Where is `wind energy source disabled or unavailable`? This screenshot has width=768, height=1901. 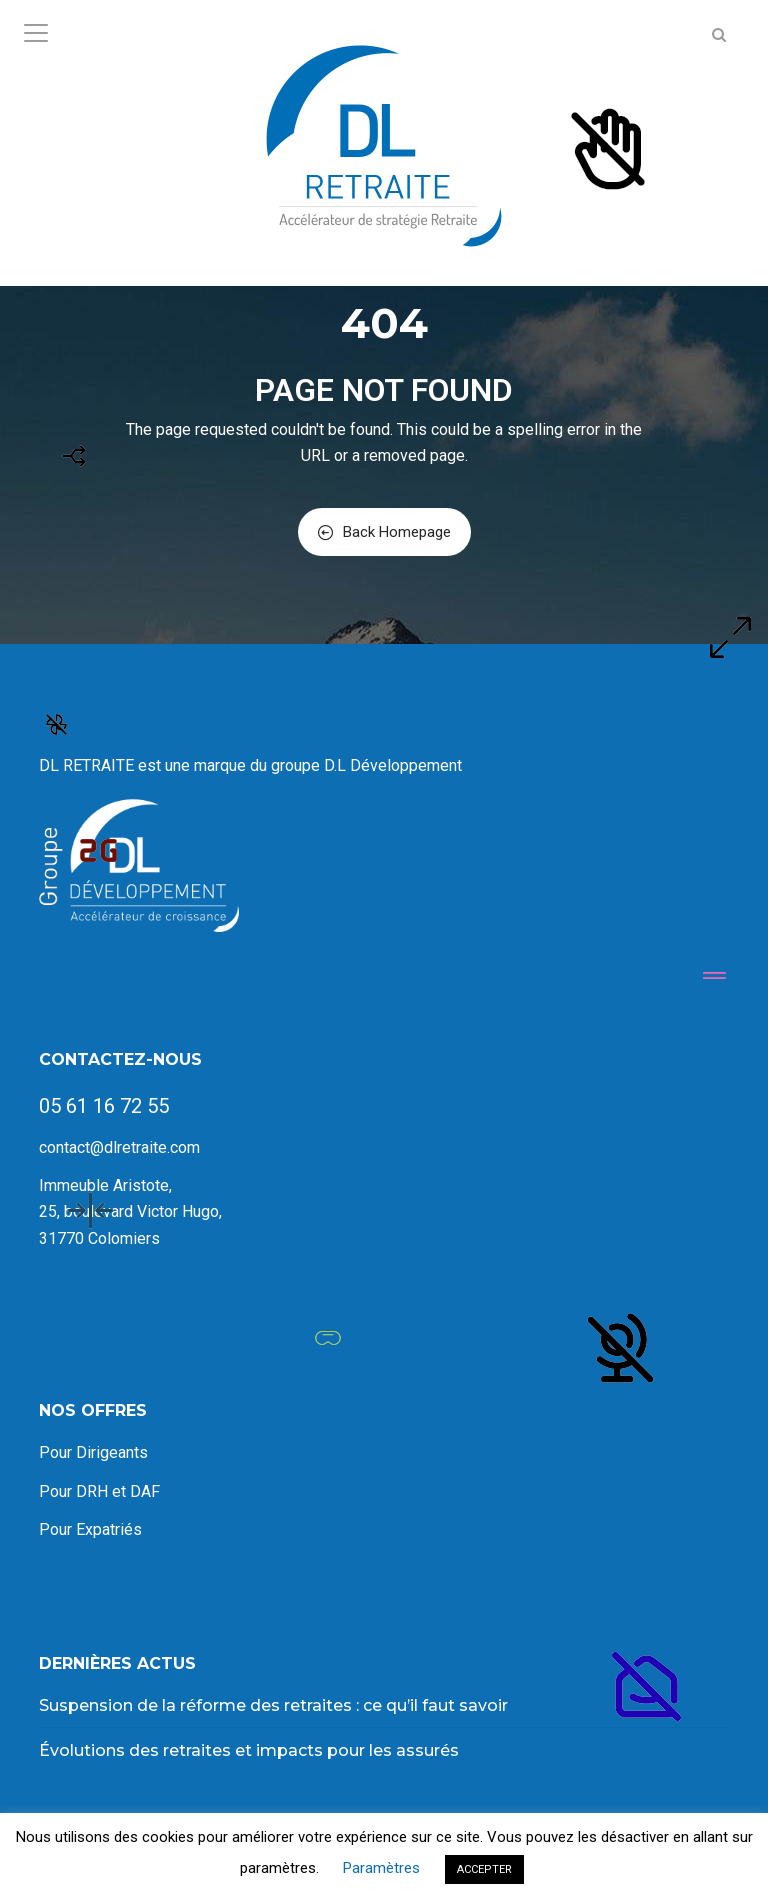
wind energy source disabled or unavailable is located at coordinates (56, 724).